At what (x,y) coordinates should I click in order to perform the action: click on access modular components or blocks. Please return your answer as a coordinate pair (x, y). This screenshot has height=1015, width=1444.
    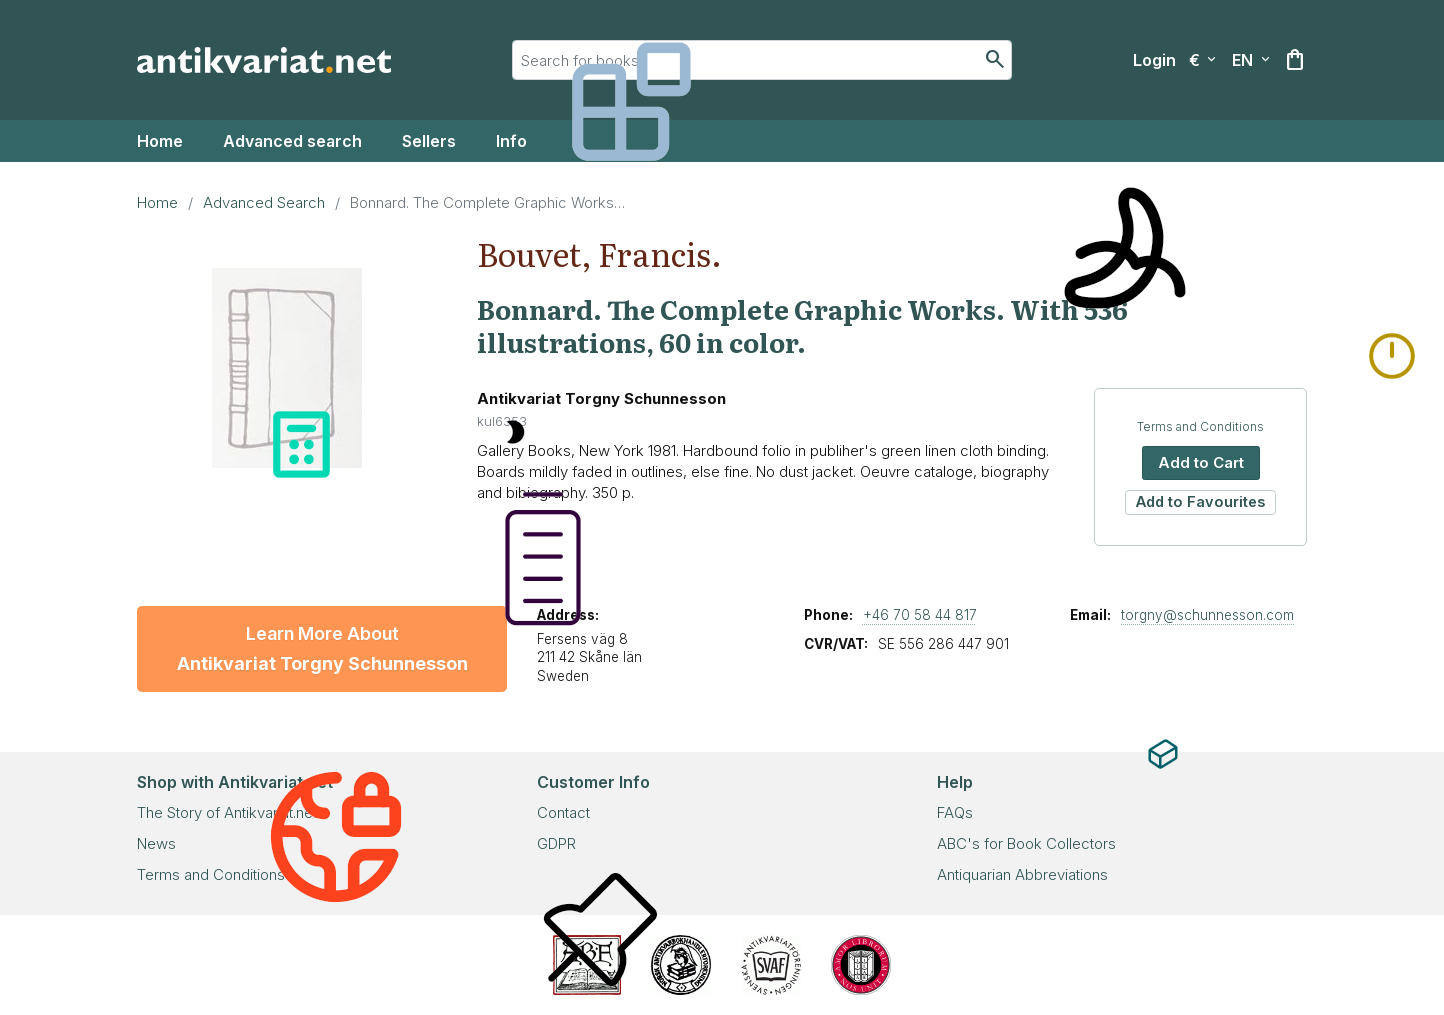
    Looking at the image, I should click on (631, 101).